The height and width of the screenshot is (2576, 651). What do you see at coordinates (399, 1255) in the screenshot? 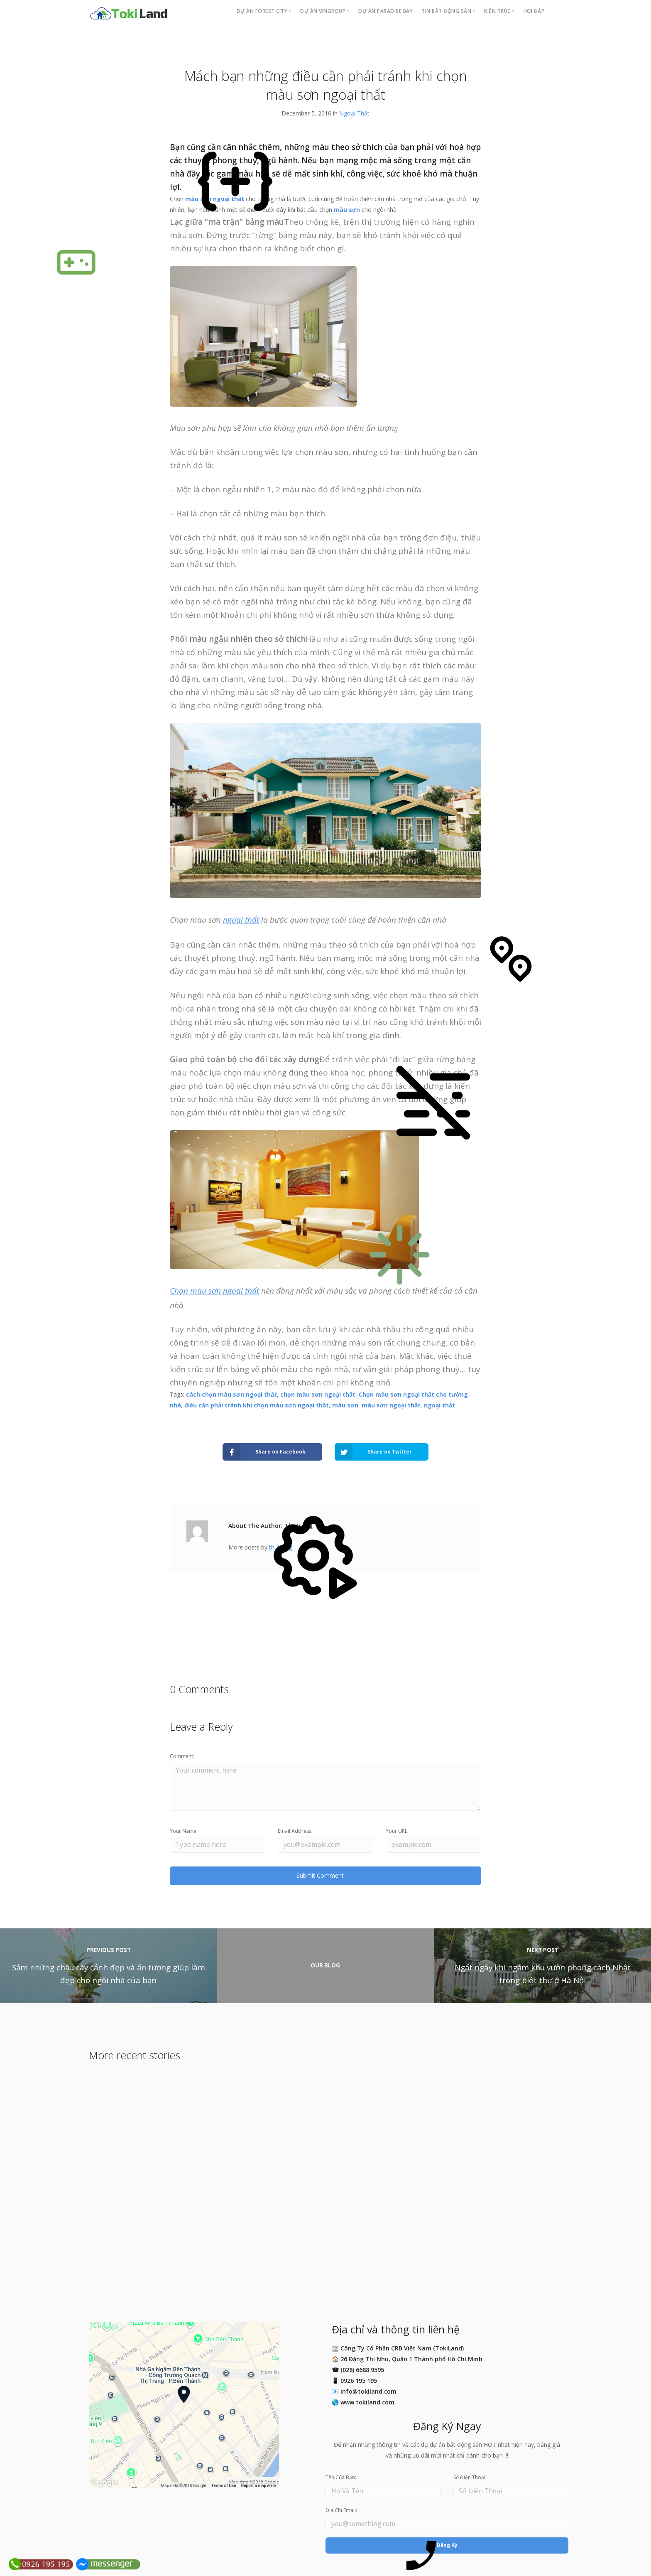
I see `loading content in progress` at bounding box center [399, 1255].